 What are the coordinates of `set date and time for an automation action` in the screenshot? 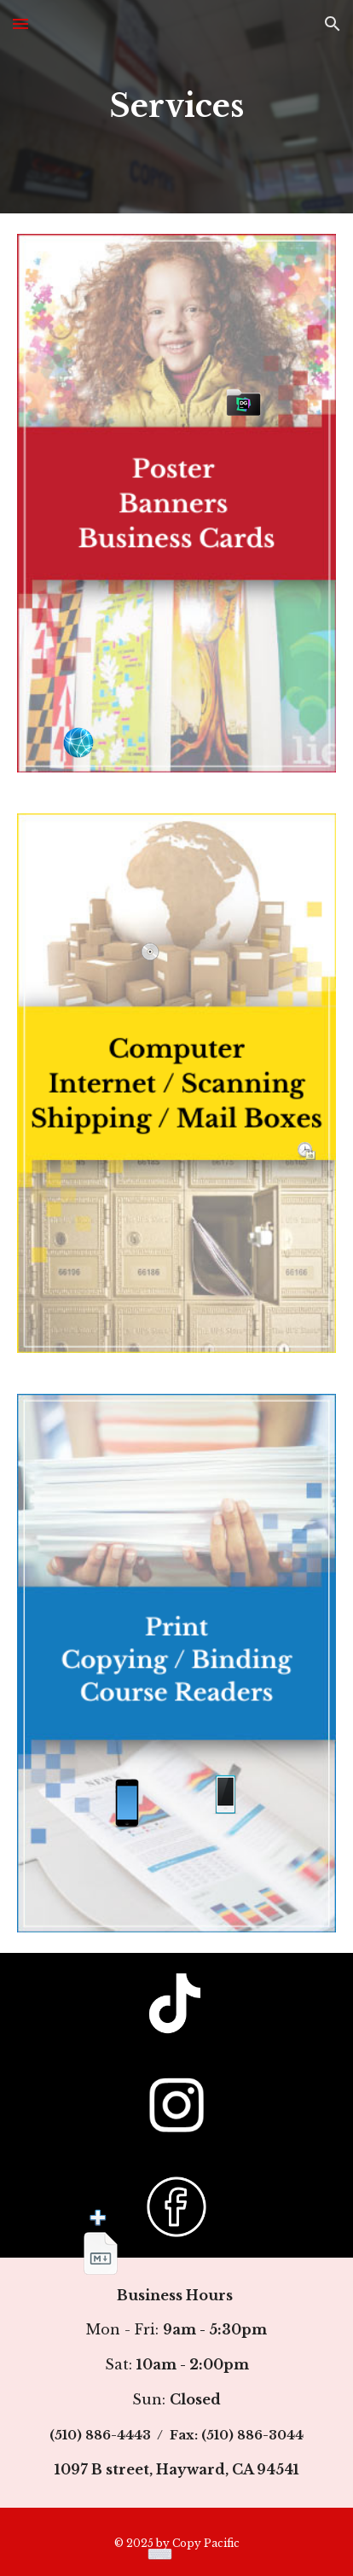 It's located at (306, 1151).